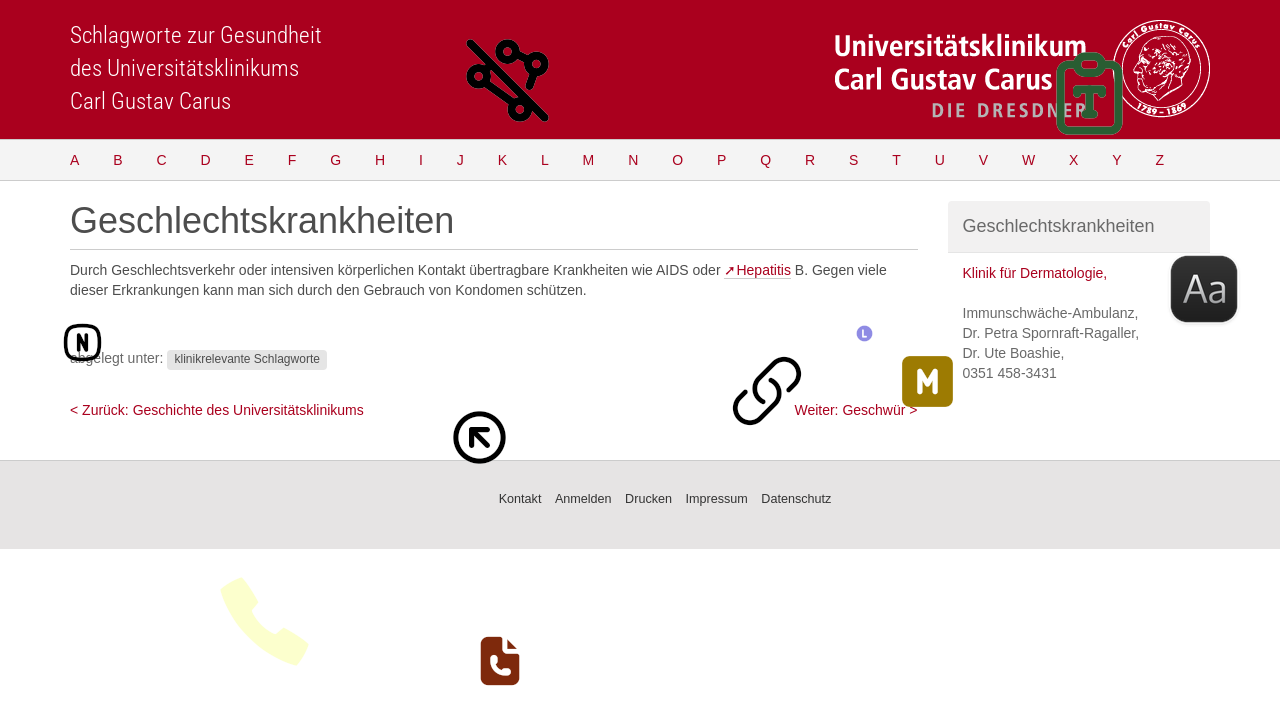 This screenshot has width=1280, height=720. Describe the element at coordinates (864, 333) in the screenshot. I see `indicates an item or category labeled "L"` at that location.